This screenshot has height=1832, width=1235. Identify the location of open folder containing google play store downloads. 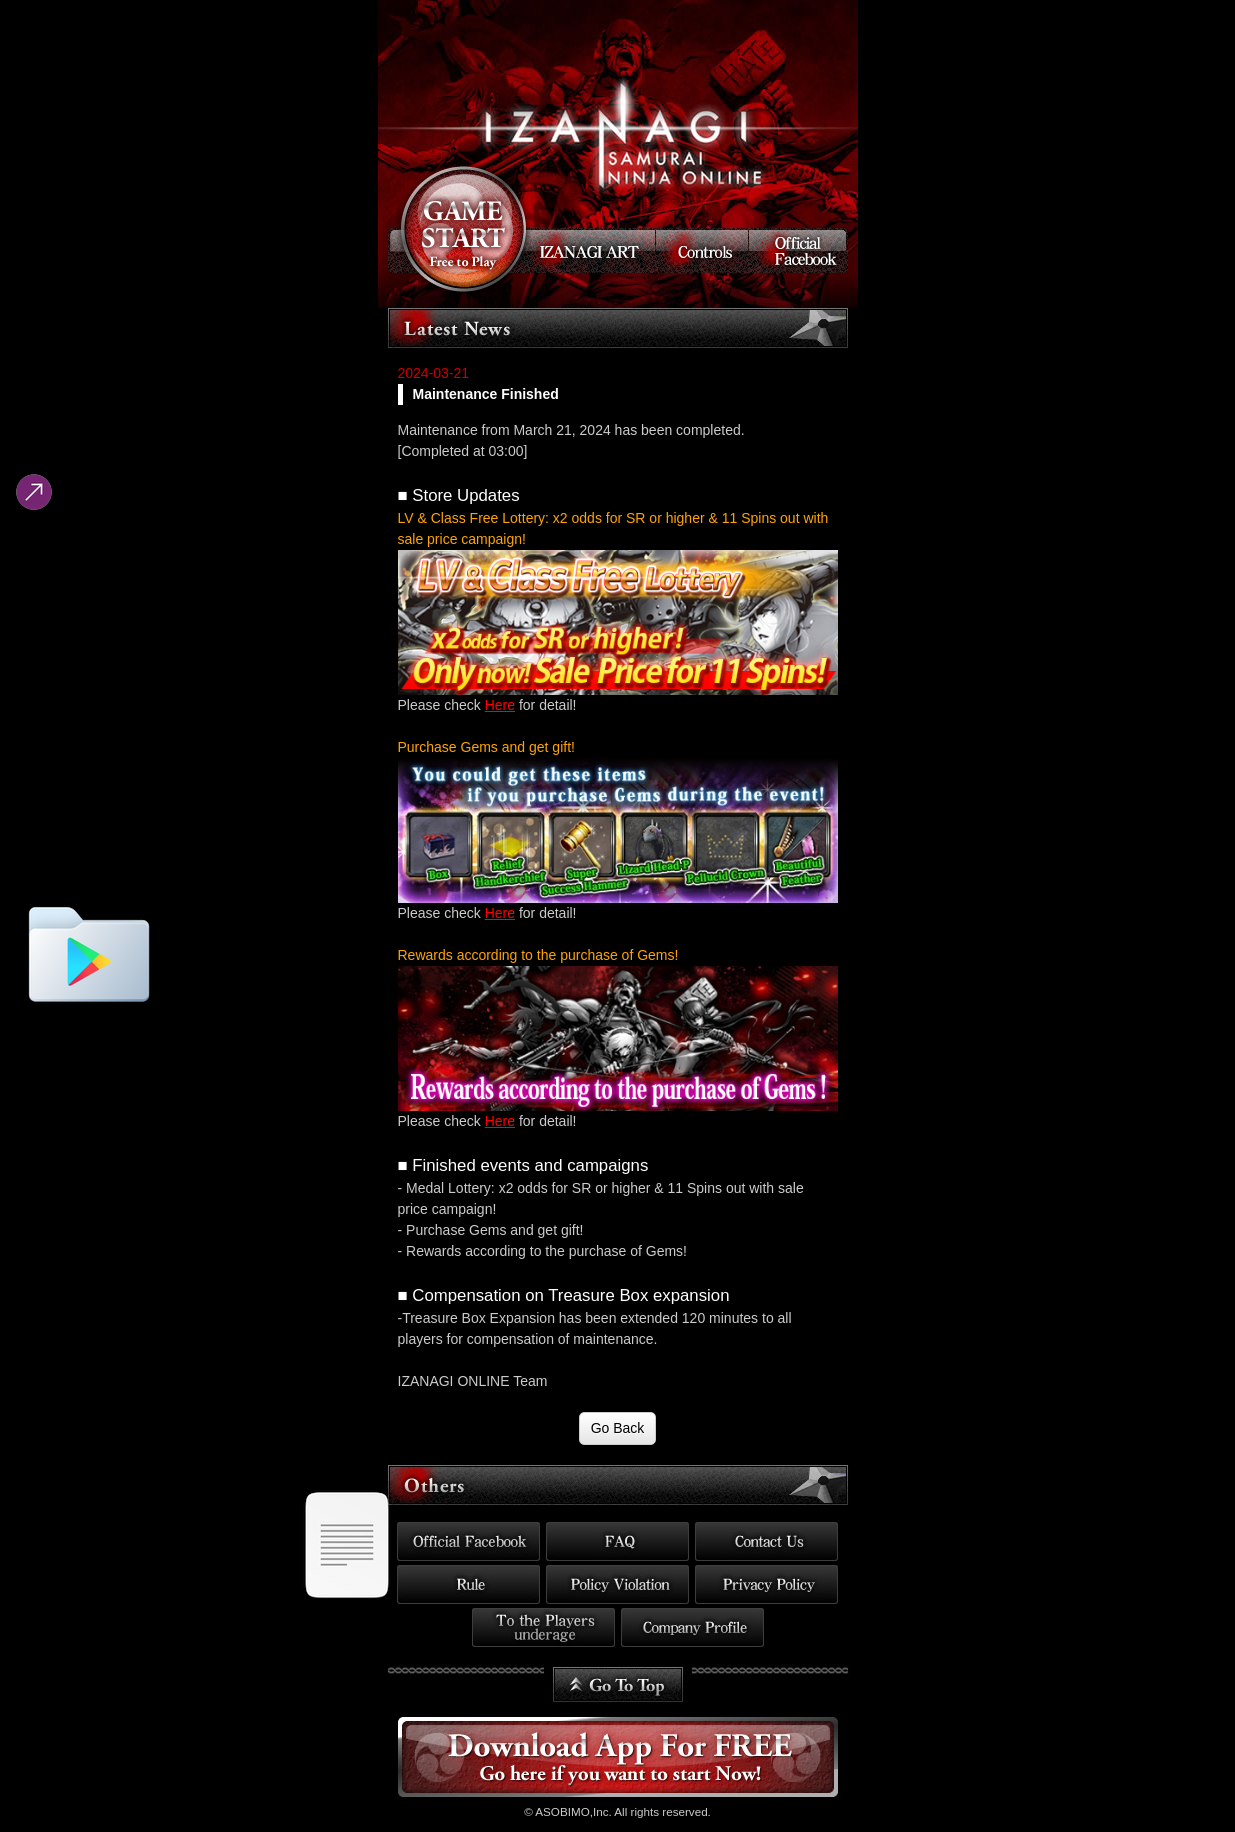
(88, 957).